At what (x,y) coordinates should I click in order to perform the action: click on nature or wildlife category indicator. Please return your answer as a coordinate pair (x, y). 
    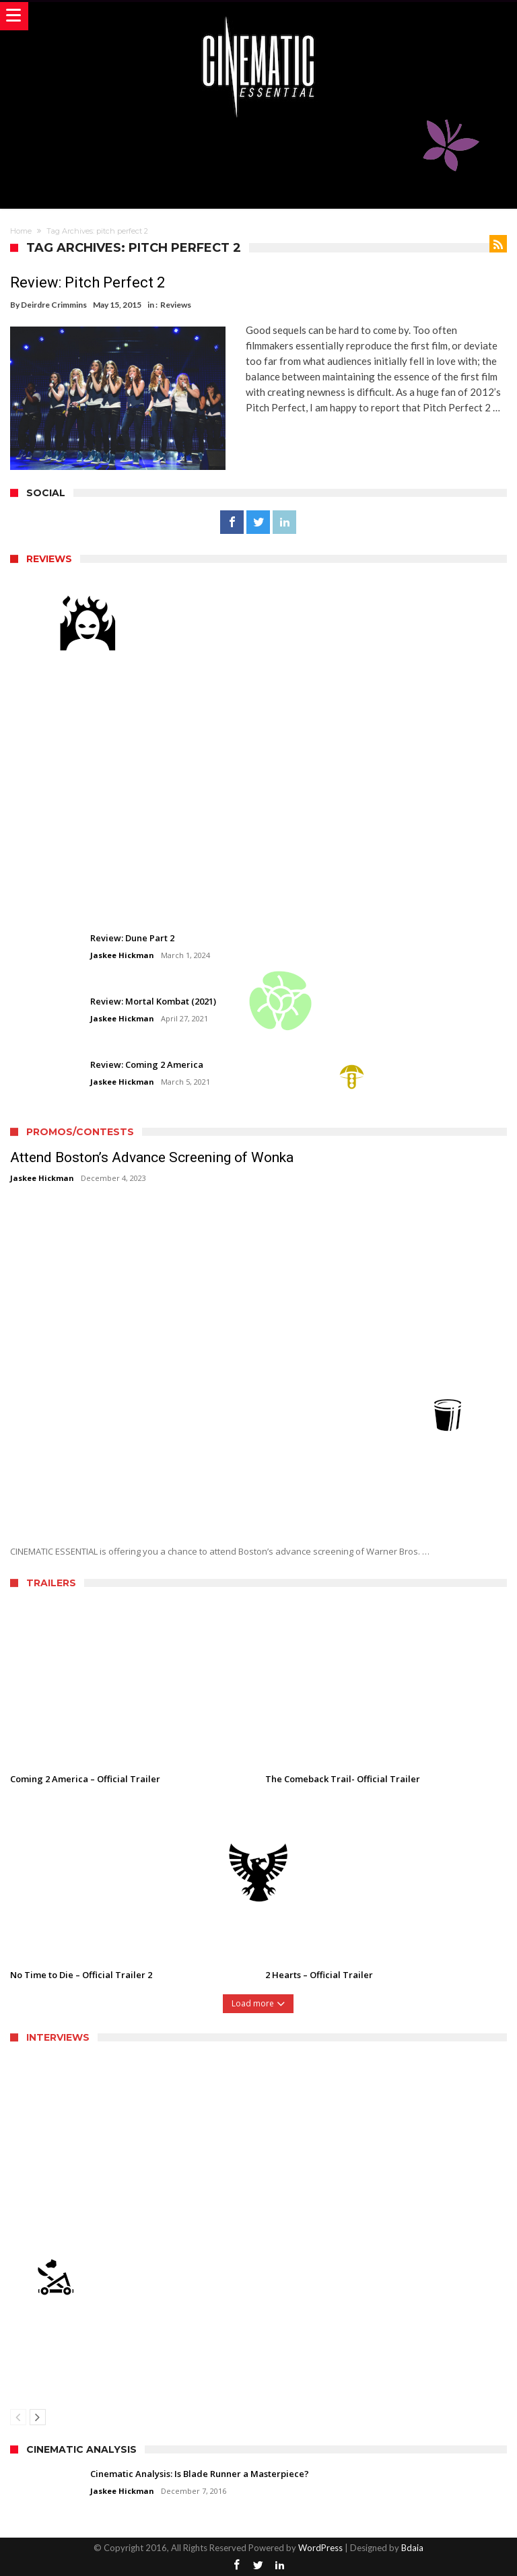
    Looking at the image, I should click on (451, 145).